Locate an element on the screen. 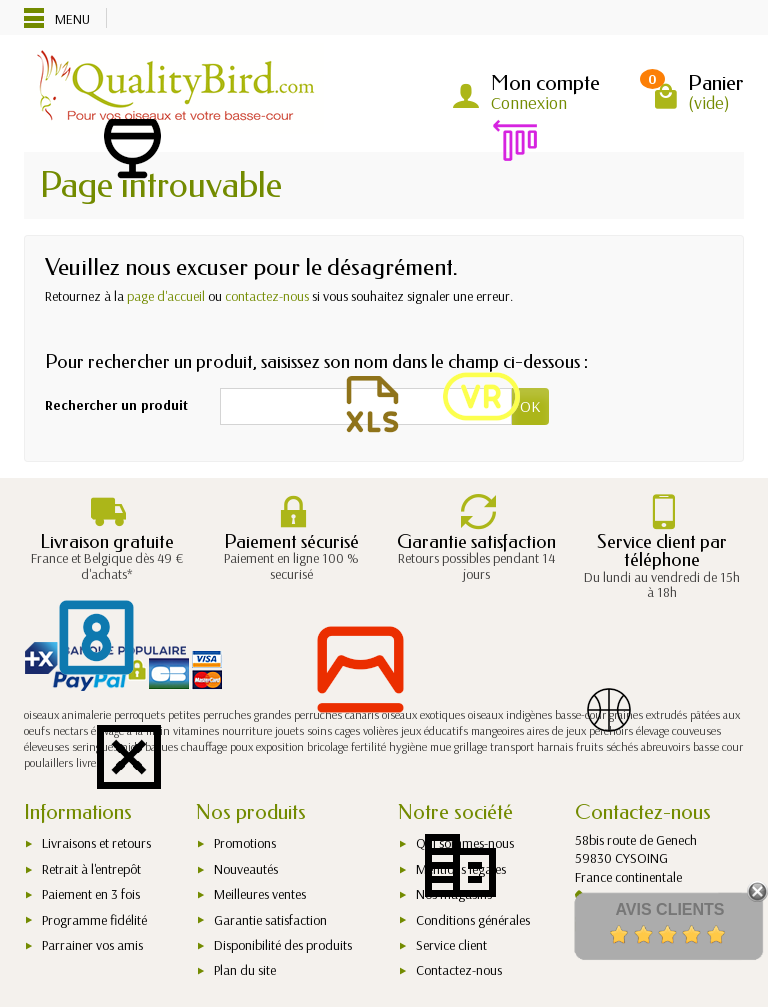  access sports or basketball-related content is located at coordinates (609, 710).